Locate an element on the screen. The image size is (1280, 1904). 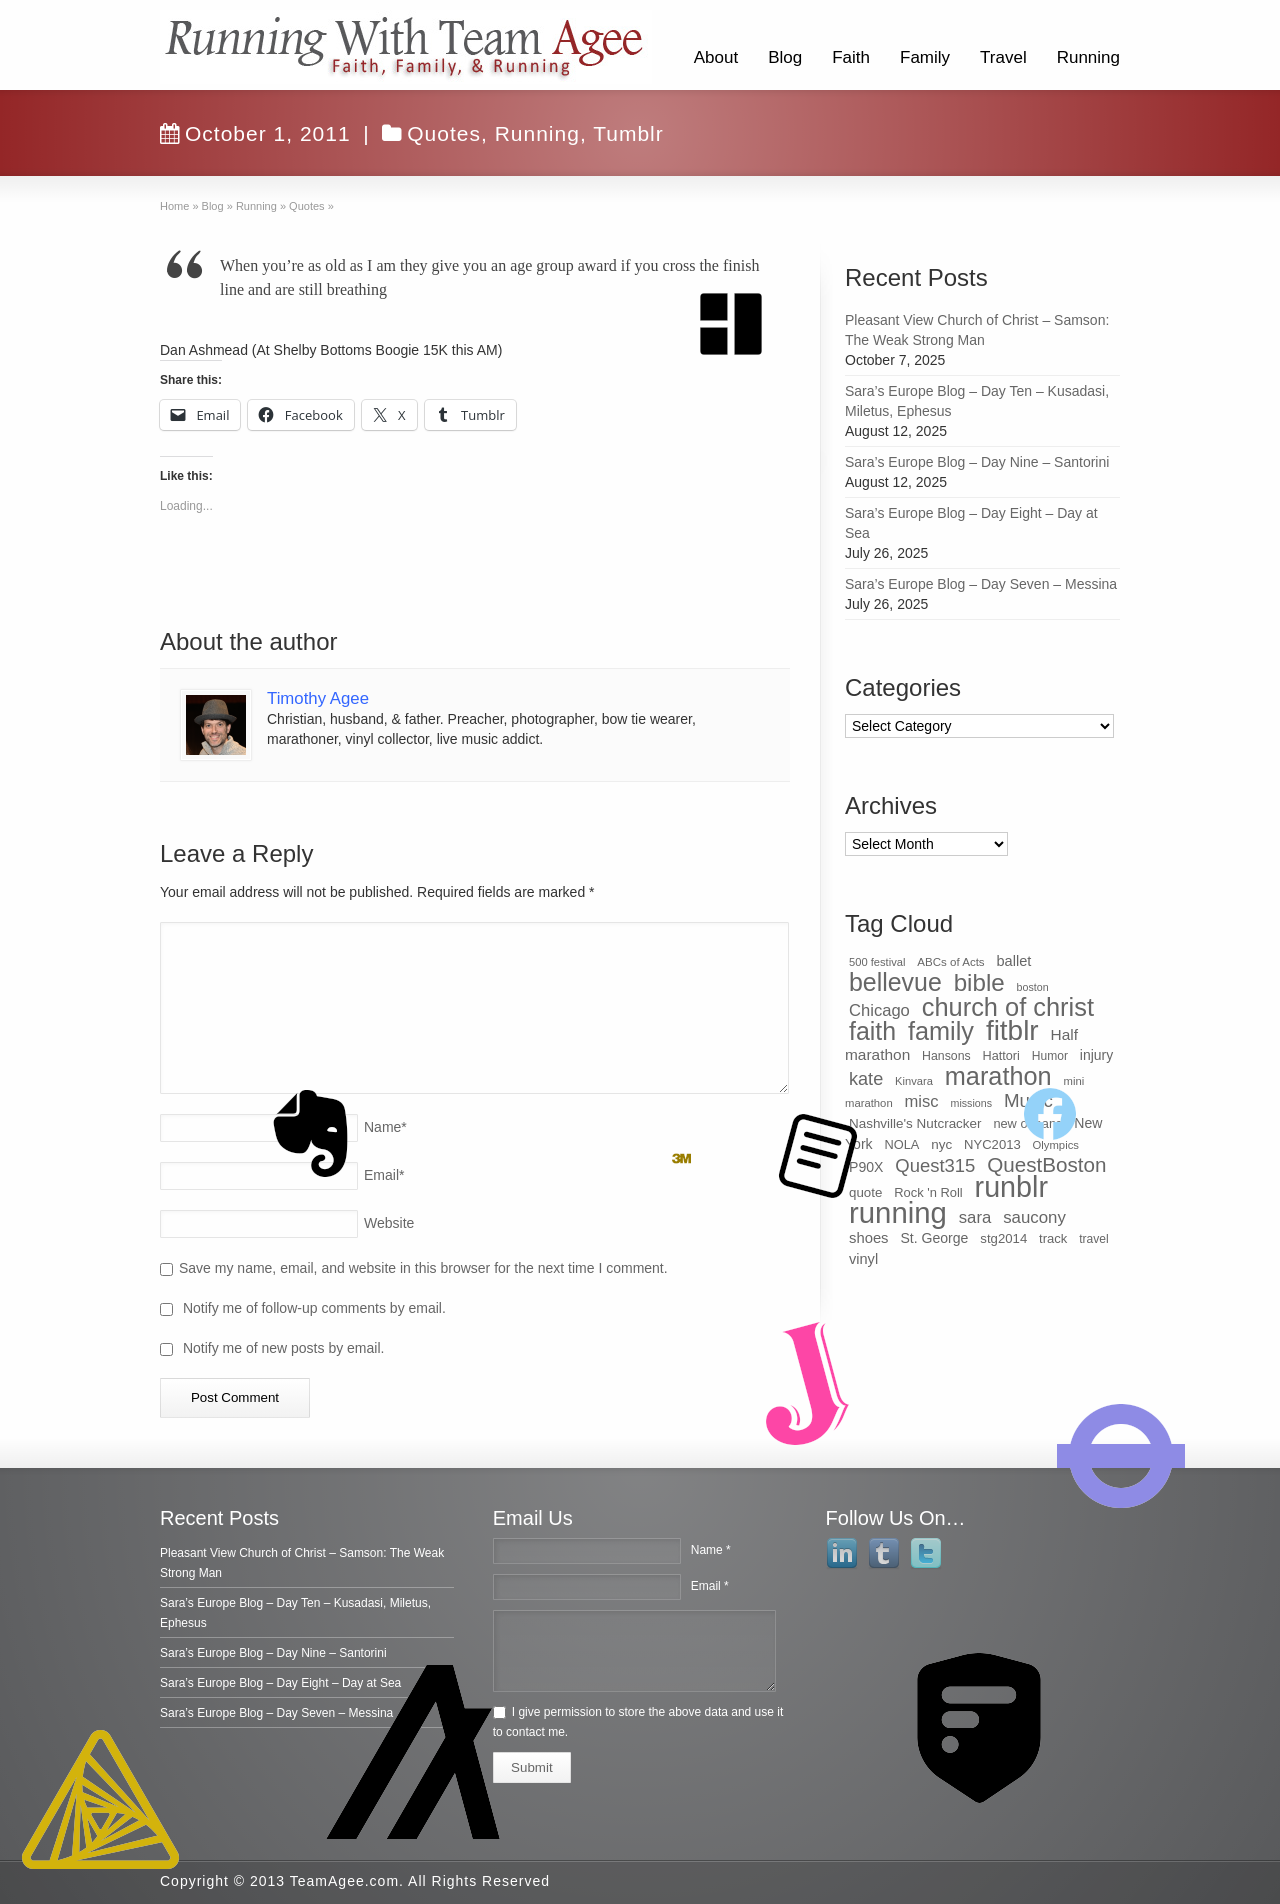
algorand cryptocurrency or blockchain platform logo is located at coordinates (413, 1752).